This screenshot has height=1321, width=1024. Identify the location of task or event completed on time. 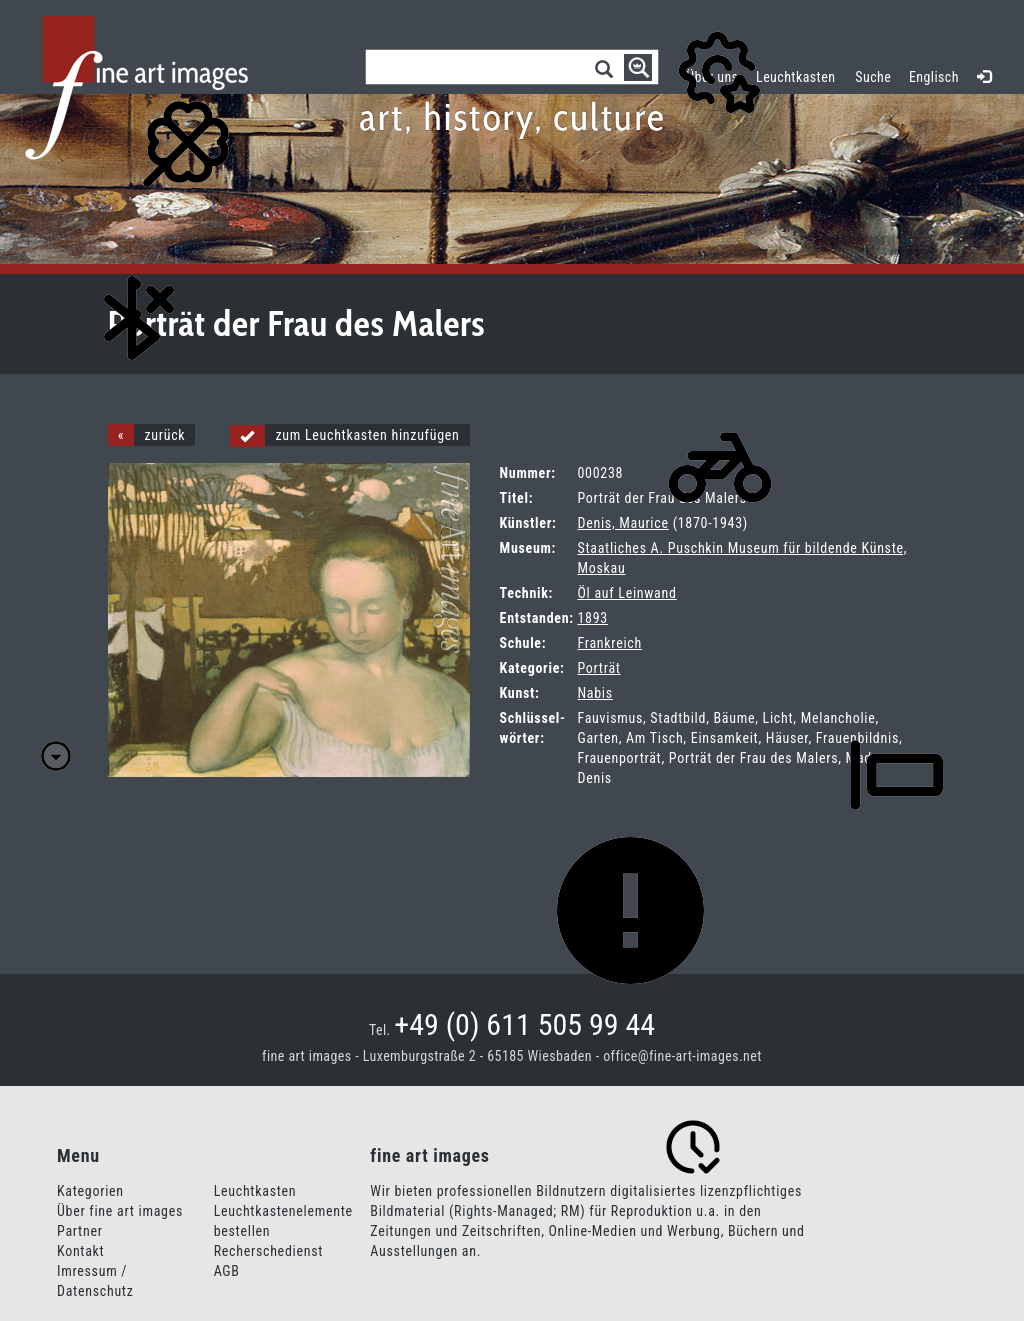
(693, 1147).